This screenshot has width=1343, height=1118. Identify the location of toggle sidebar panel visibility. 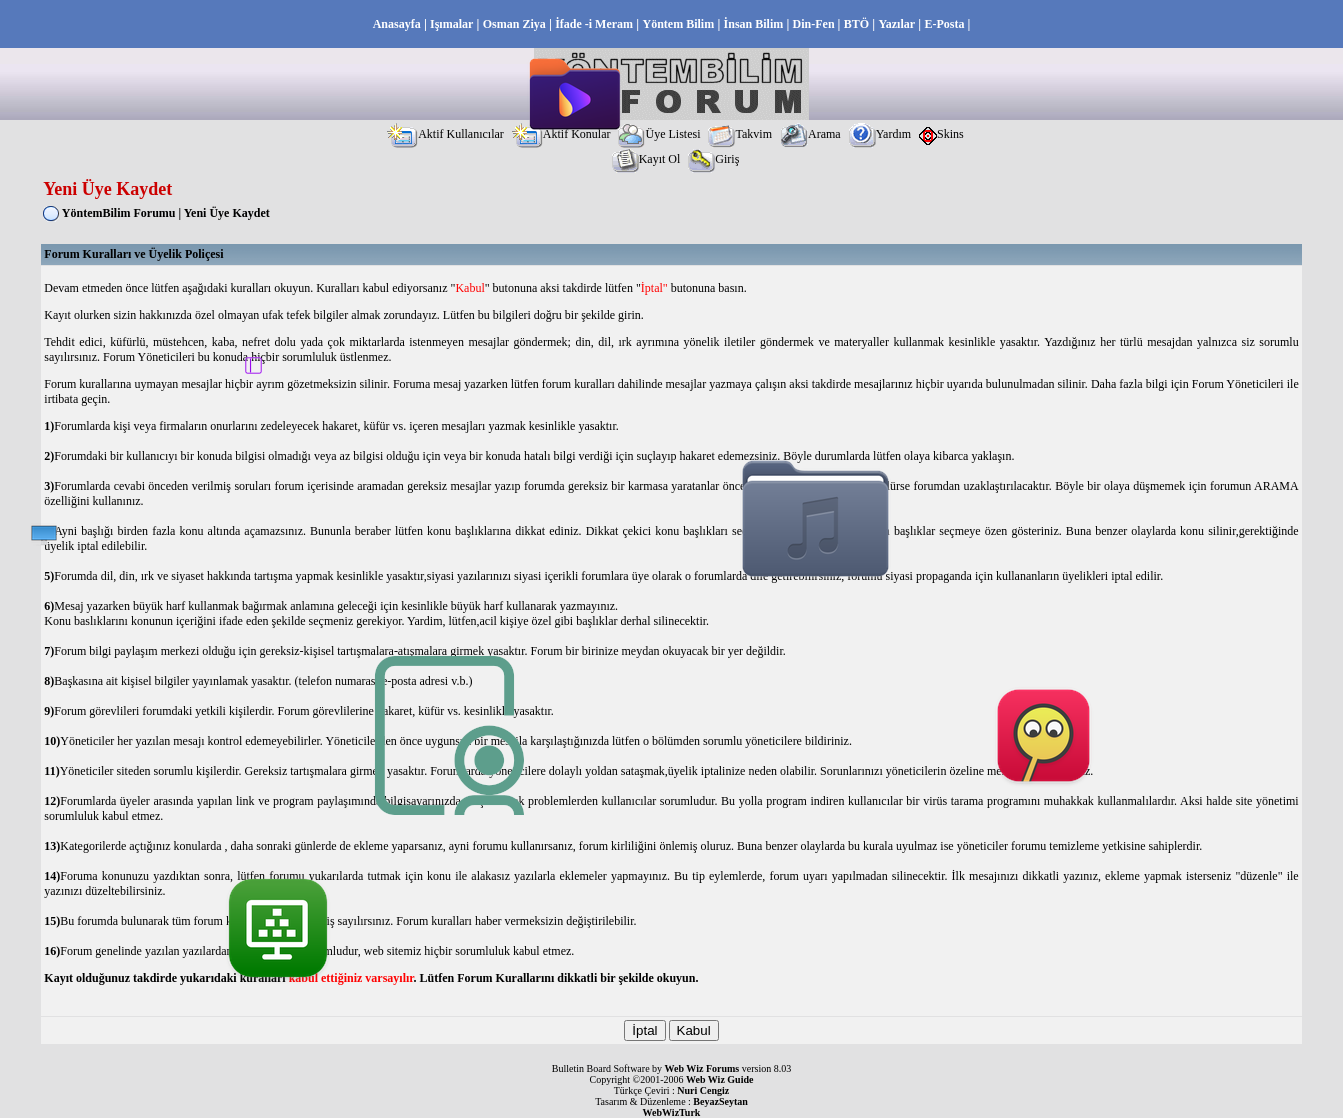
(253, 365).